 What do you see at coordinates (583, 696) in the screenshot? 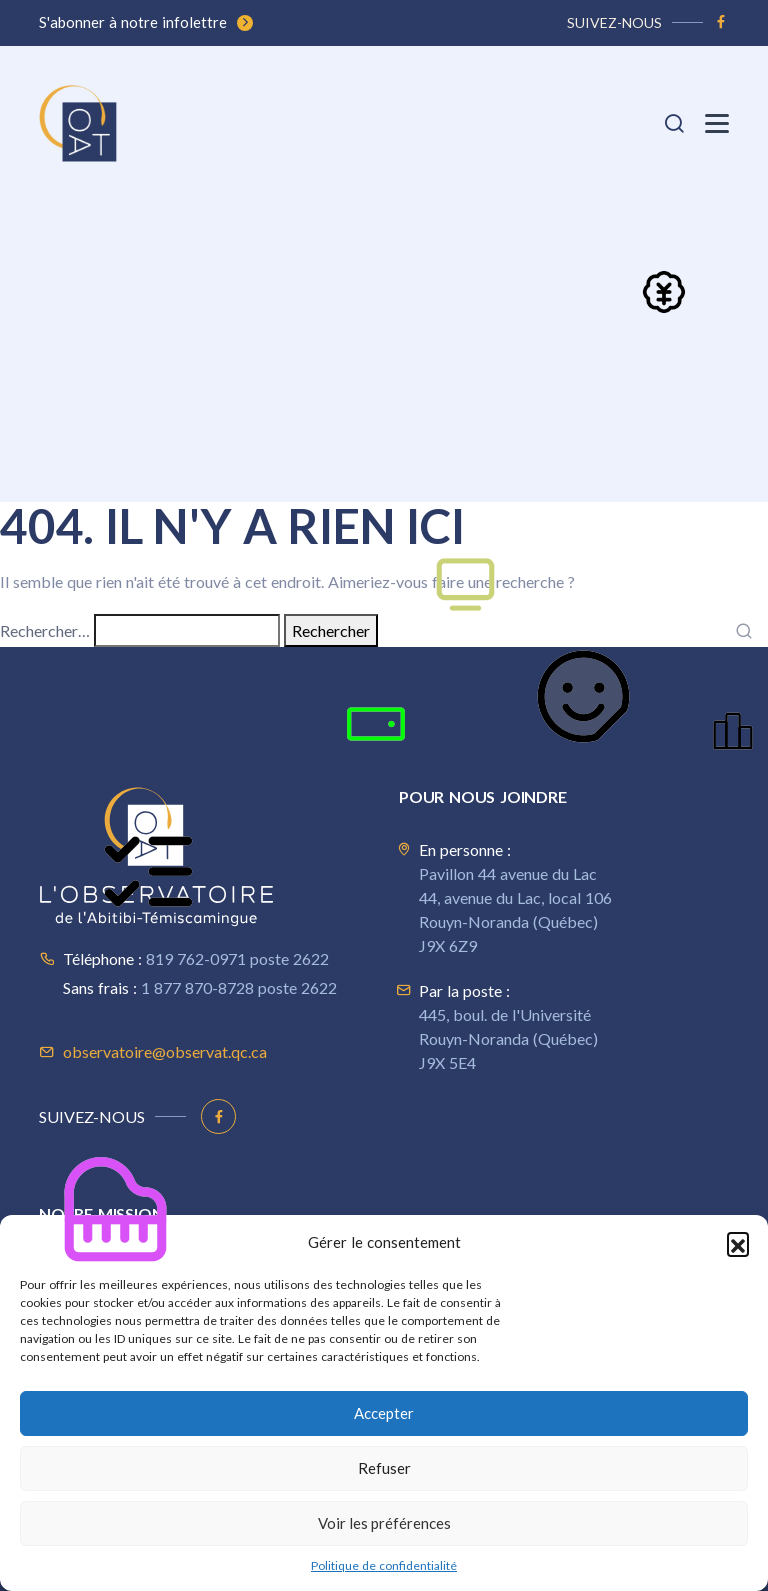
I see `add a sticker or emoji to your message` at bounding box center [583, 696].